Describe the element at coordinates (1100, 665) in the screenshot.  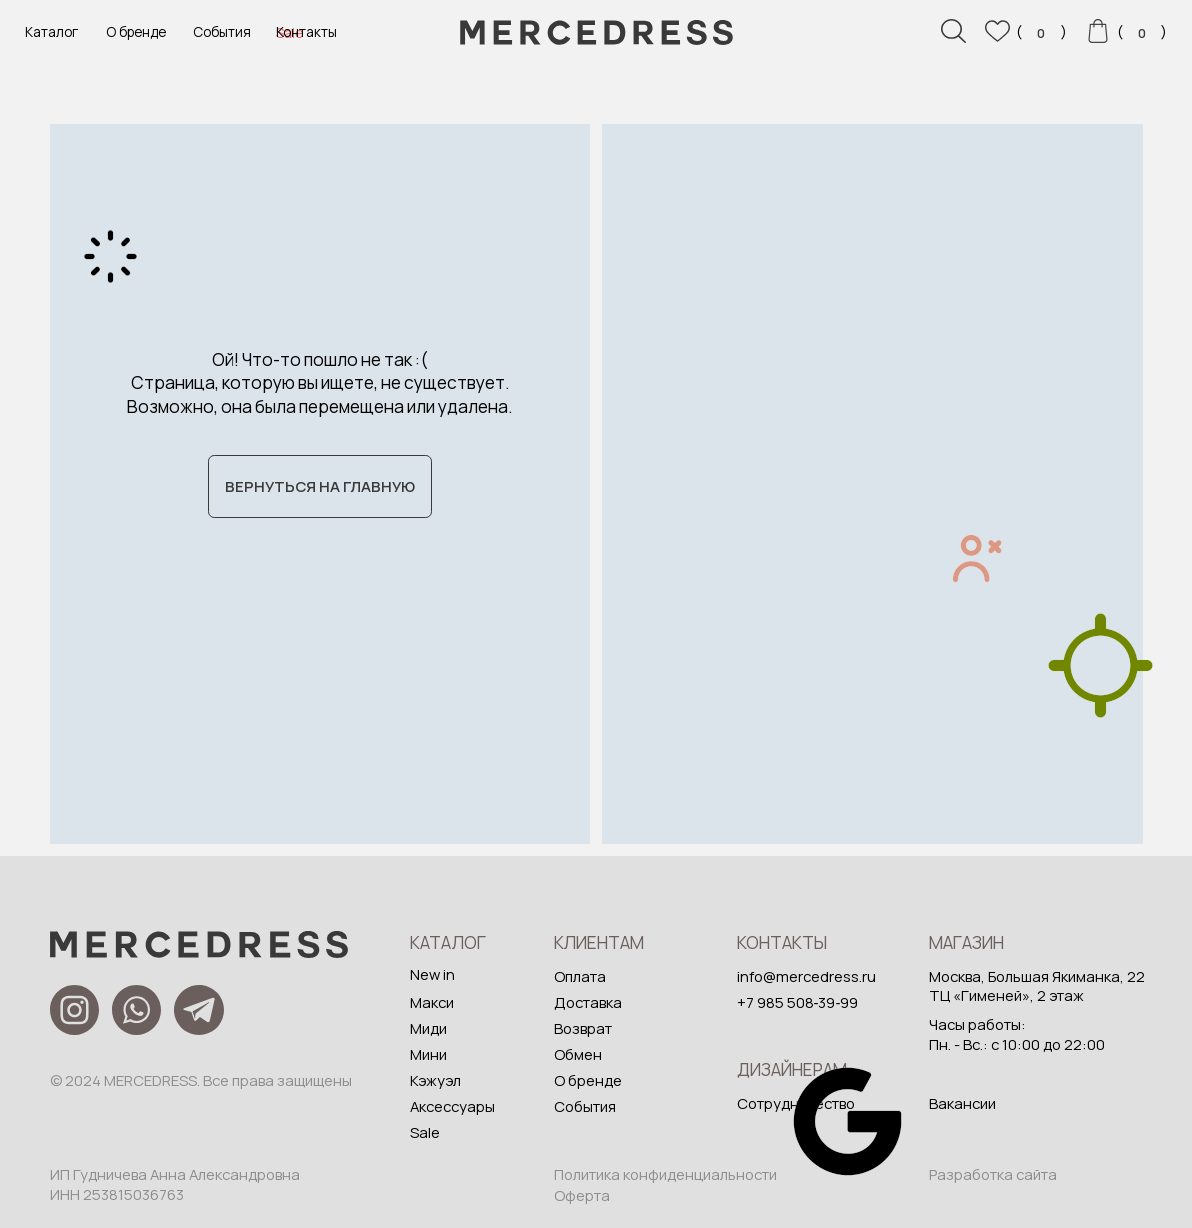
I see `find my current location on the map` at that location.